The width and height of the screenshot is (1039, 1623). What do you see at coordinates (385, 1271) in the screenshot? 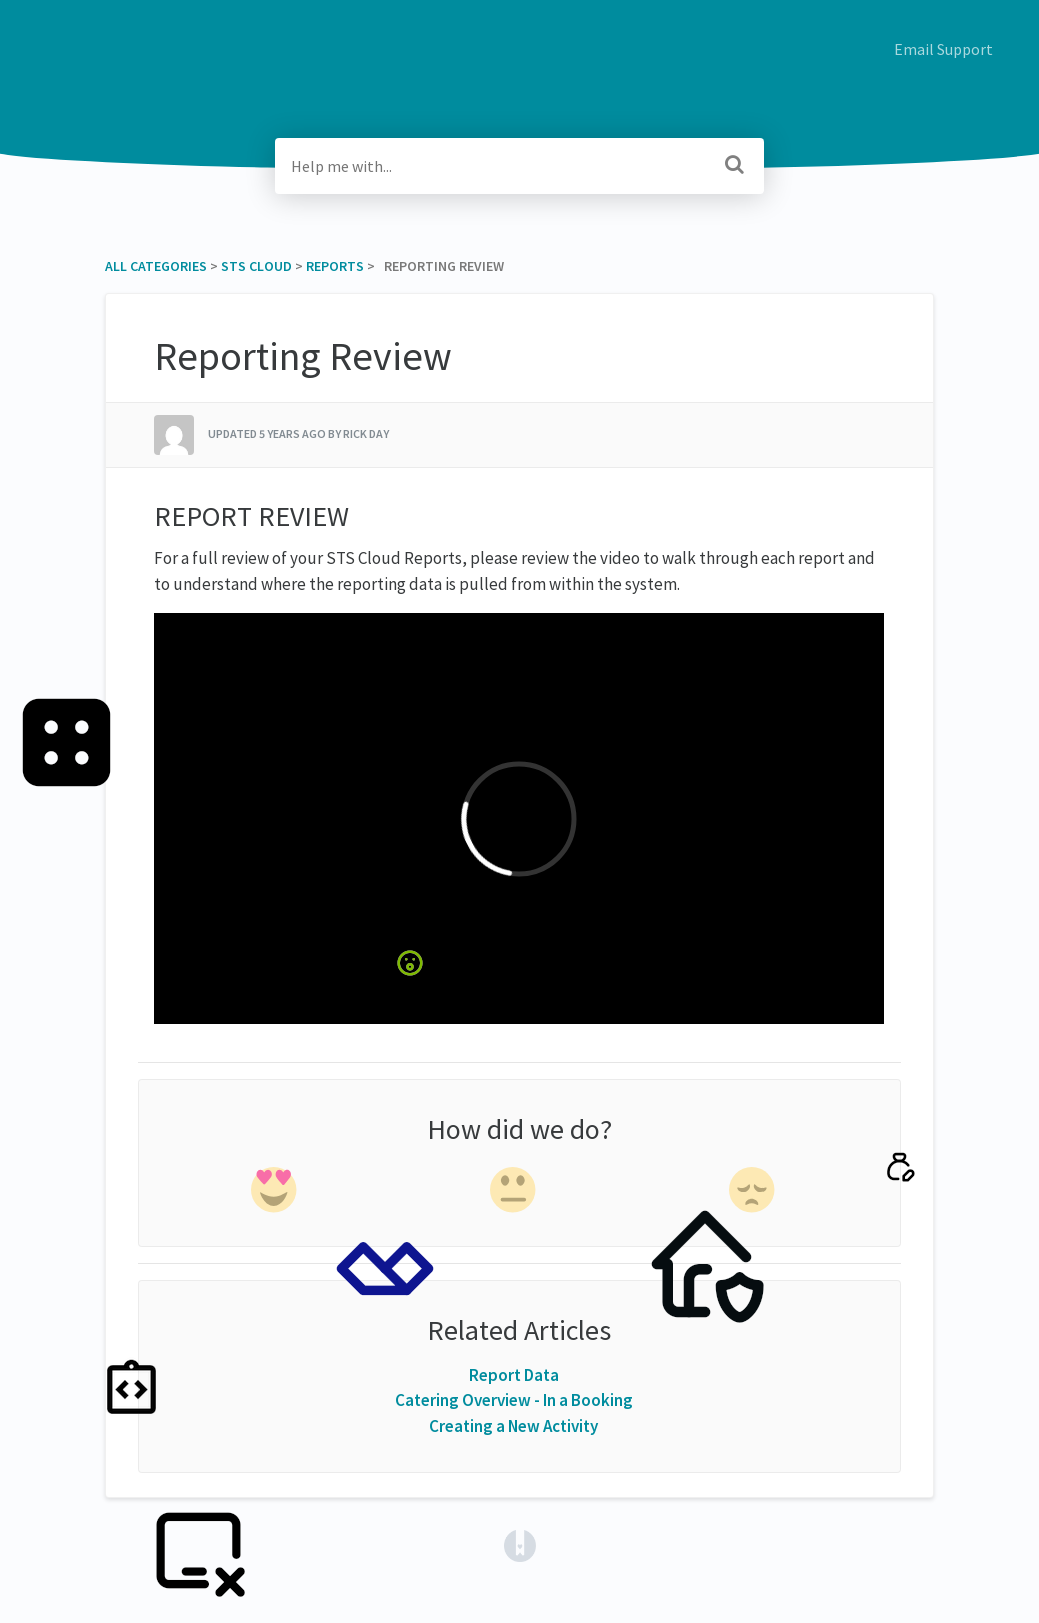
I see `alpine.js framework logo` at bounding box center [385, 1271].